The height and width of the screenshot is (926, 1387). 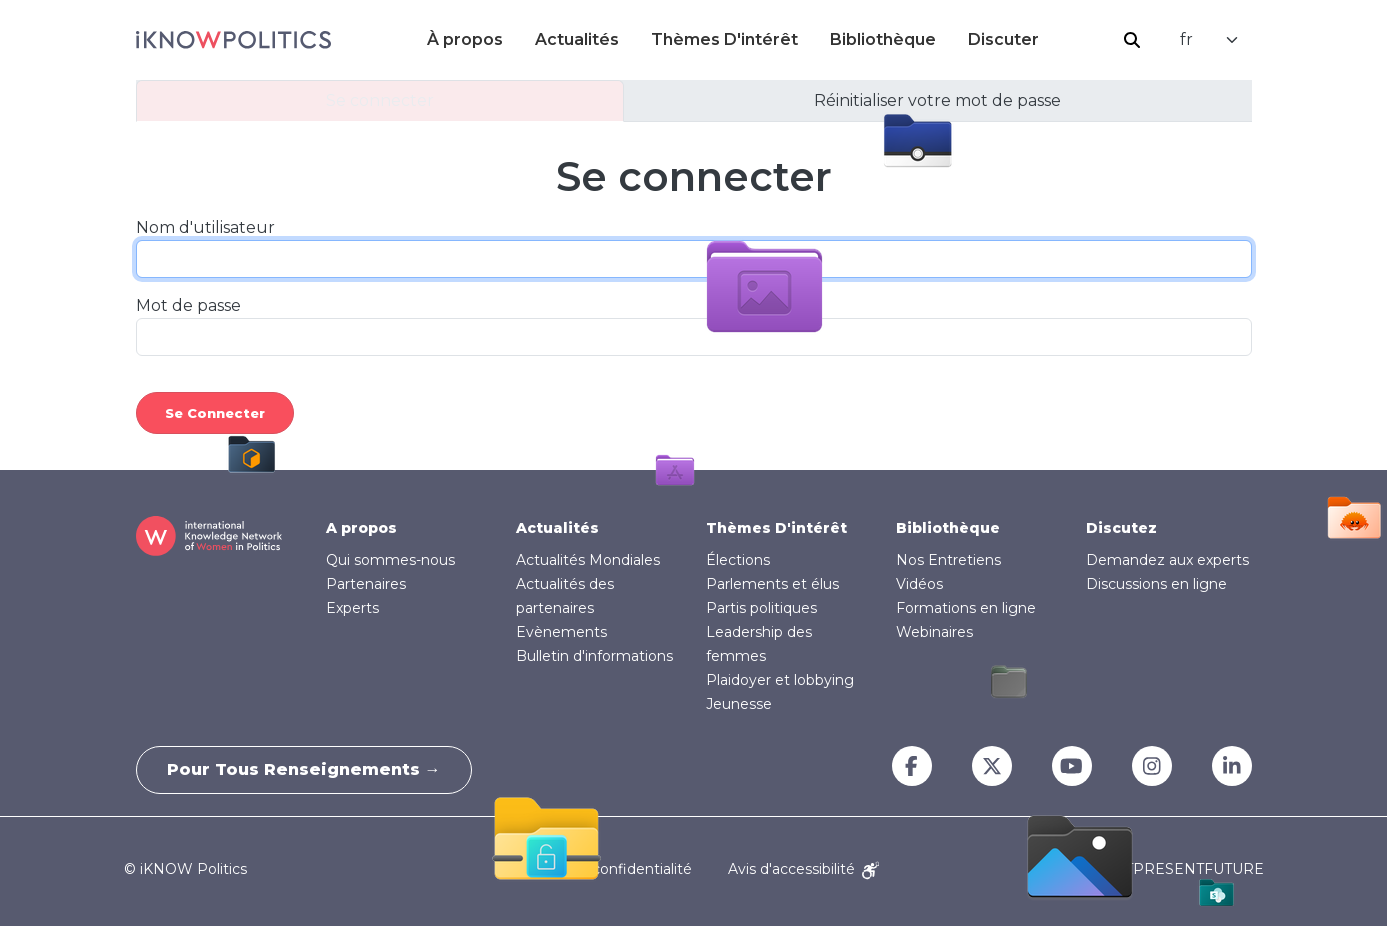 I want to click on open microsoft sharepoint folder, so click(x=1216, y=893).